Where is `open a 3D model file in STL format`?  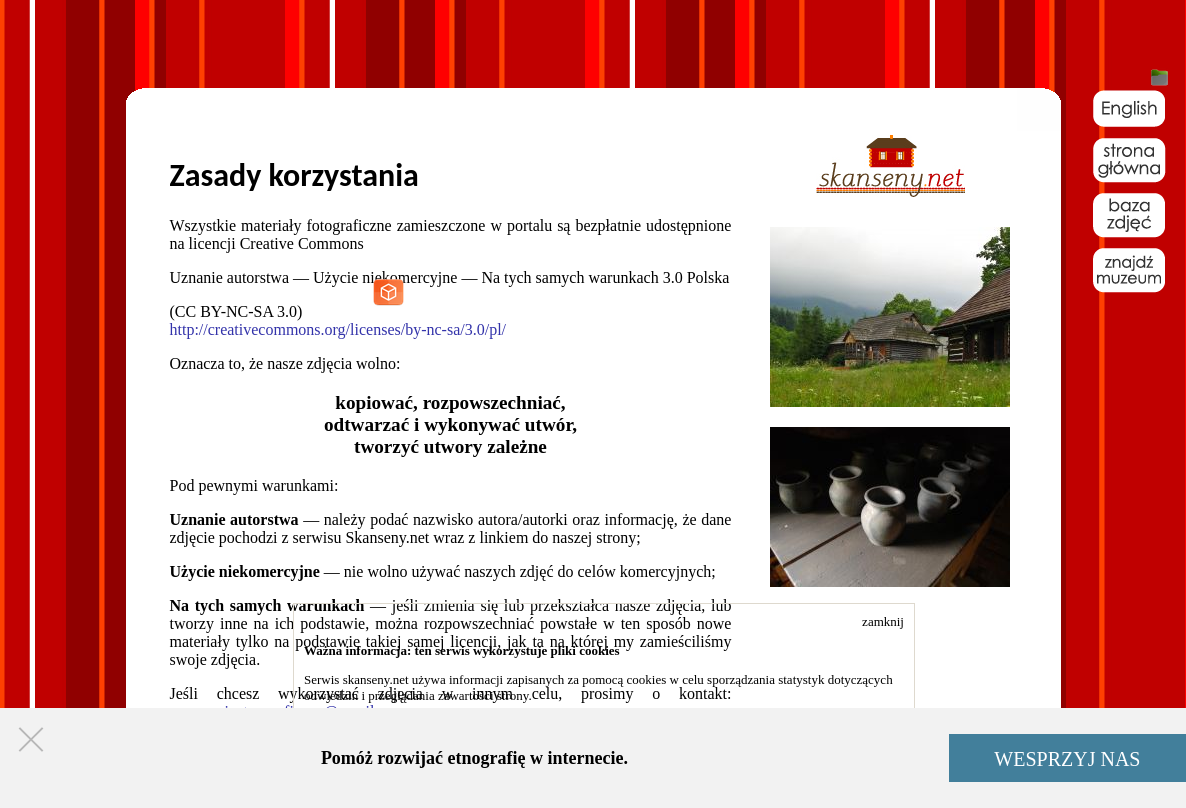
open a 3D model file in STL format is located at coordinates (388, 291).